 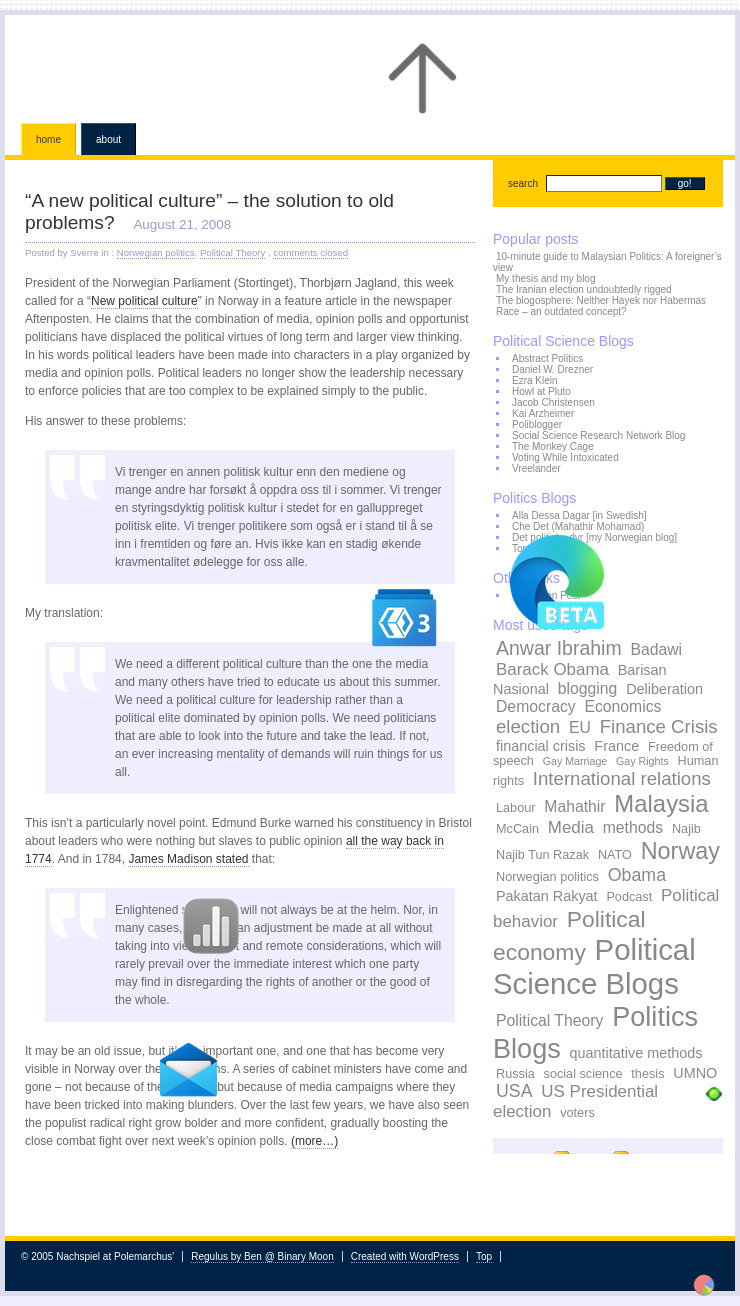 What do you see at coordinates (404, 619) in the screenshot?
I see `open Unity 3 game development environment` at bounding box center [404, 619].